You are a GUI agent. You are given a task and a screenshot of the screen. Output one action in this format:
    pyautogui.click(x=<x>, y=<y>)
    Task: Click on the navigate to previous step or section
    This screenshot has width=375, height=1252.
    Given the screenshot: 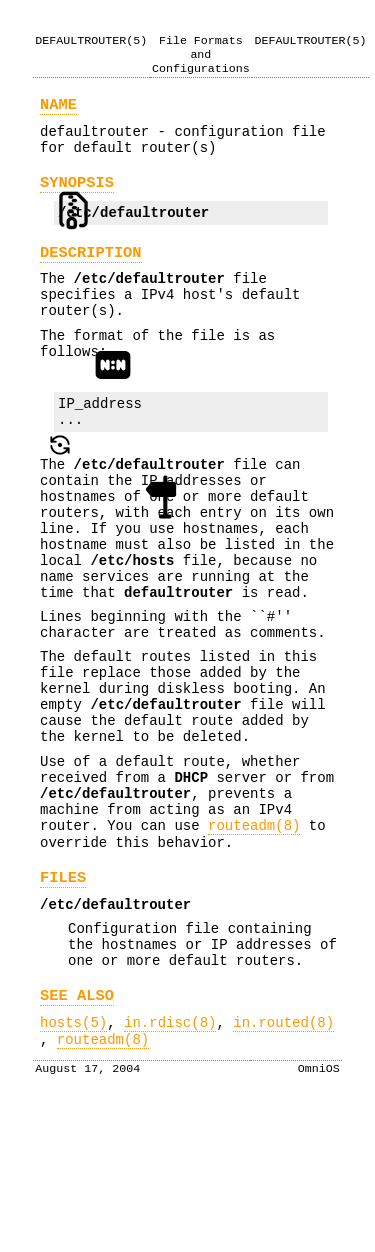 What is the action you would take?
    pyautogui.click(x=161, y=497)
    